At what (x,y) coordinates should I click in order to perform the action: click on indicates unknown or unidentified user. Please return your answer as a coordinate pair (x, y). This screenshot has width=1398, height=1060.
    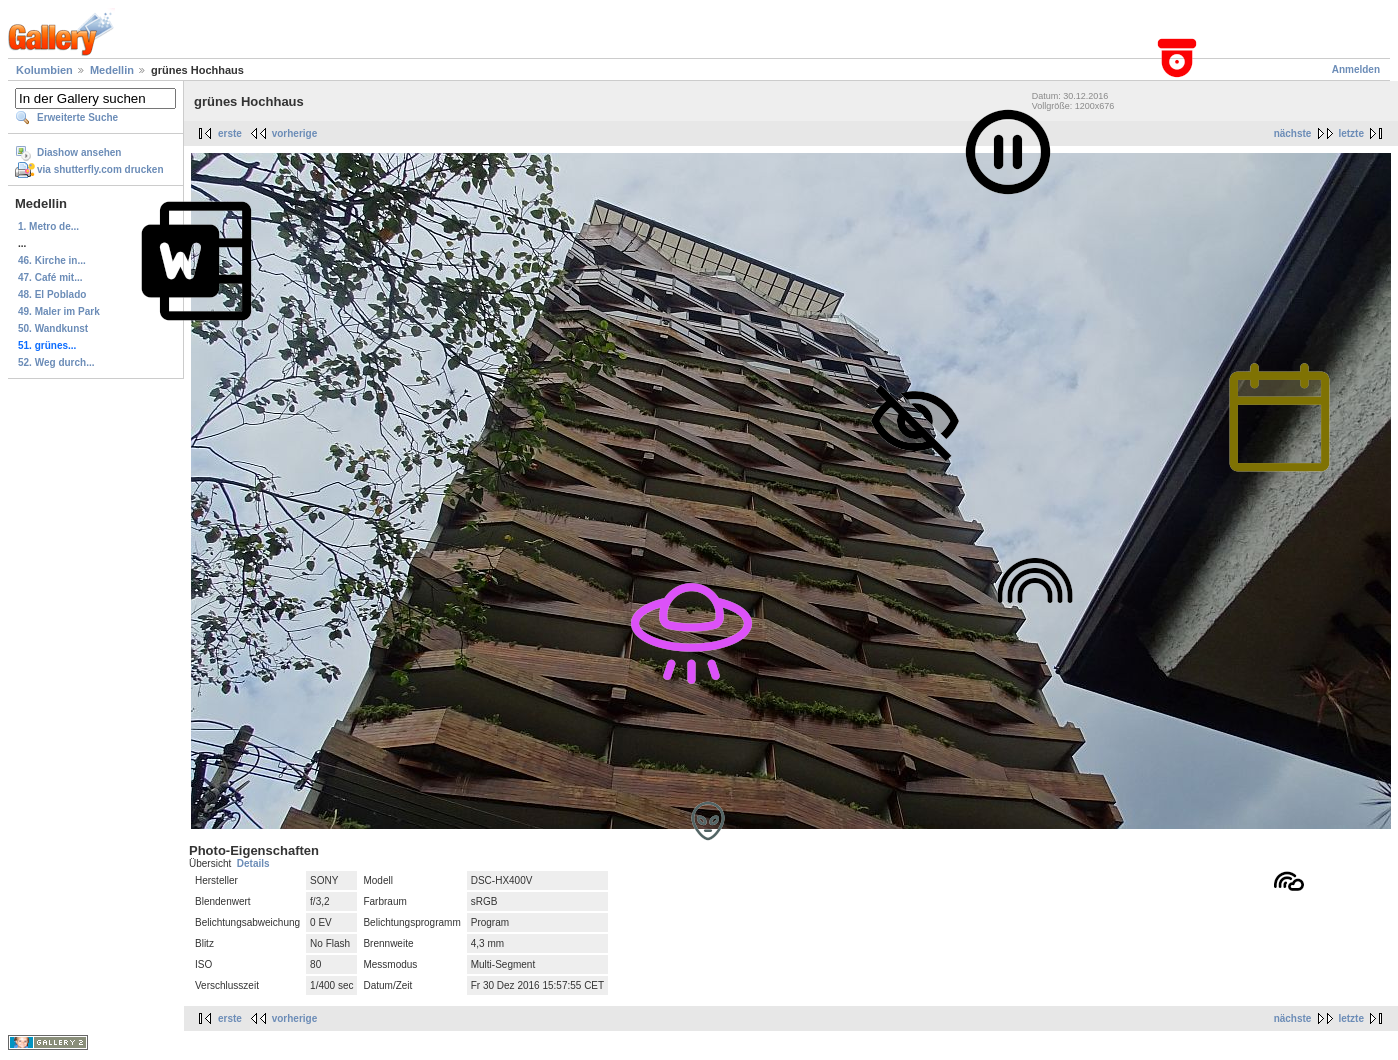
    Looking at the image, I should click on (708, 821).